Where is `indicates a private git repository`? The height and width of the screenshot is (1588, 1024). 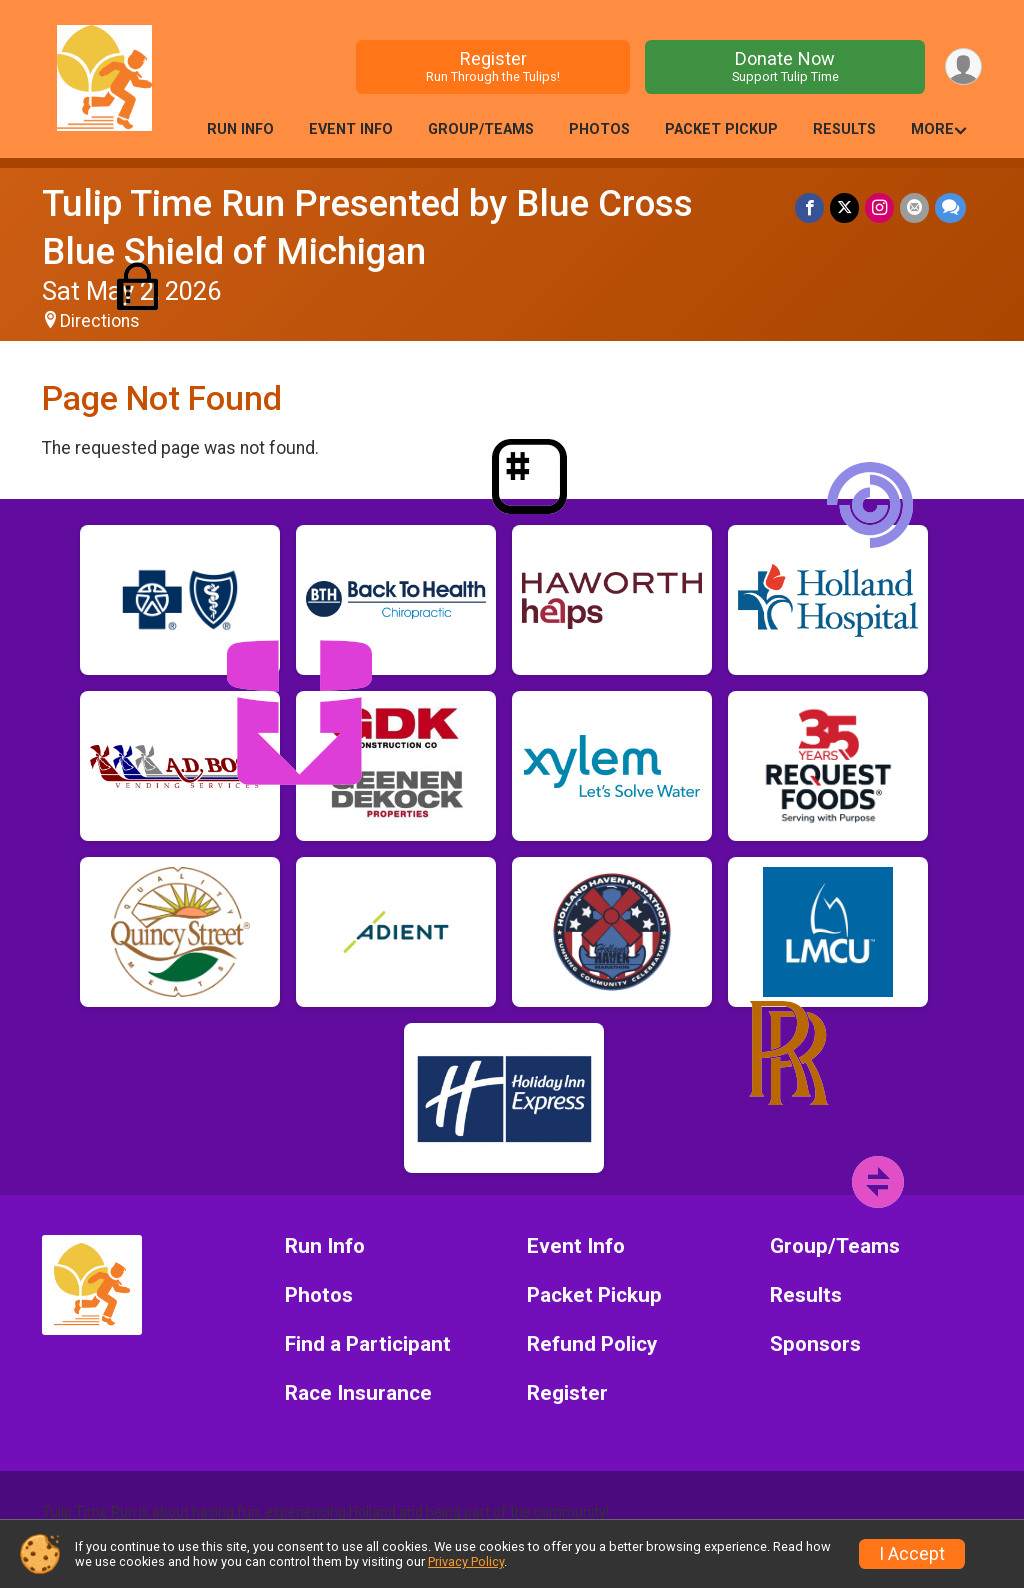
indicates a private git repository is located at coordinates (137, 287).